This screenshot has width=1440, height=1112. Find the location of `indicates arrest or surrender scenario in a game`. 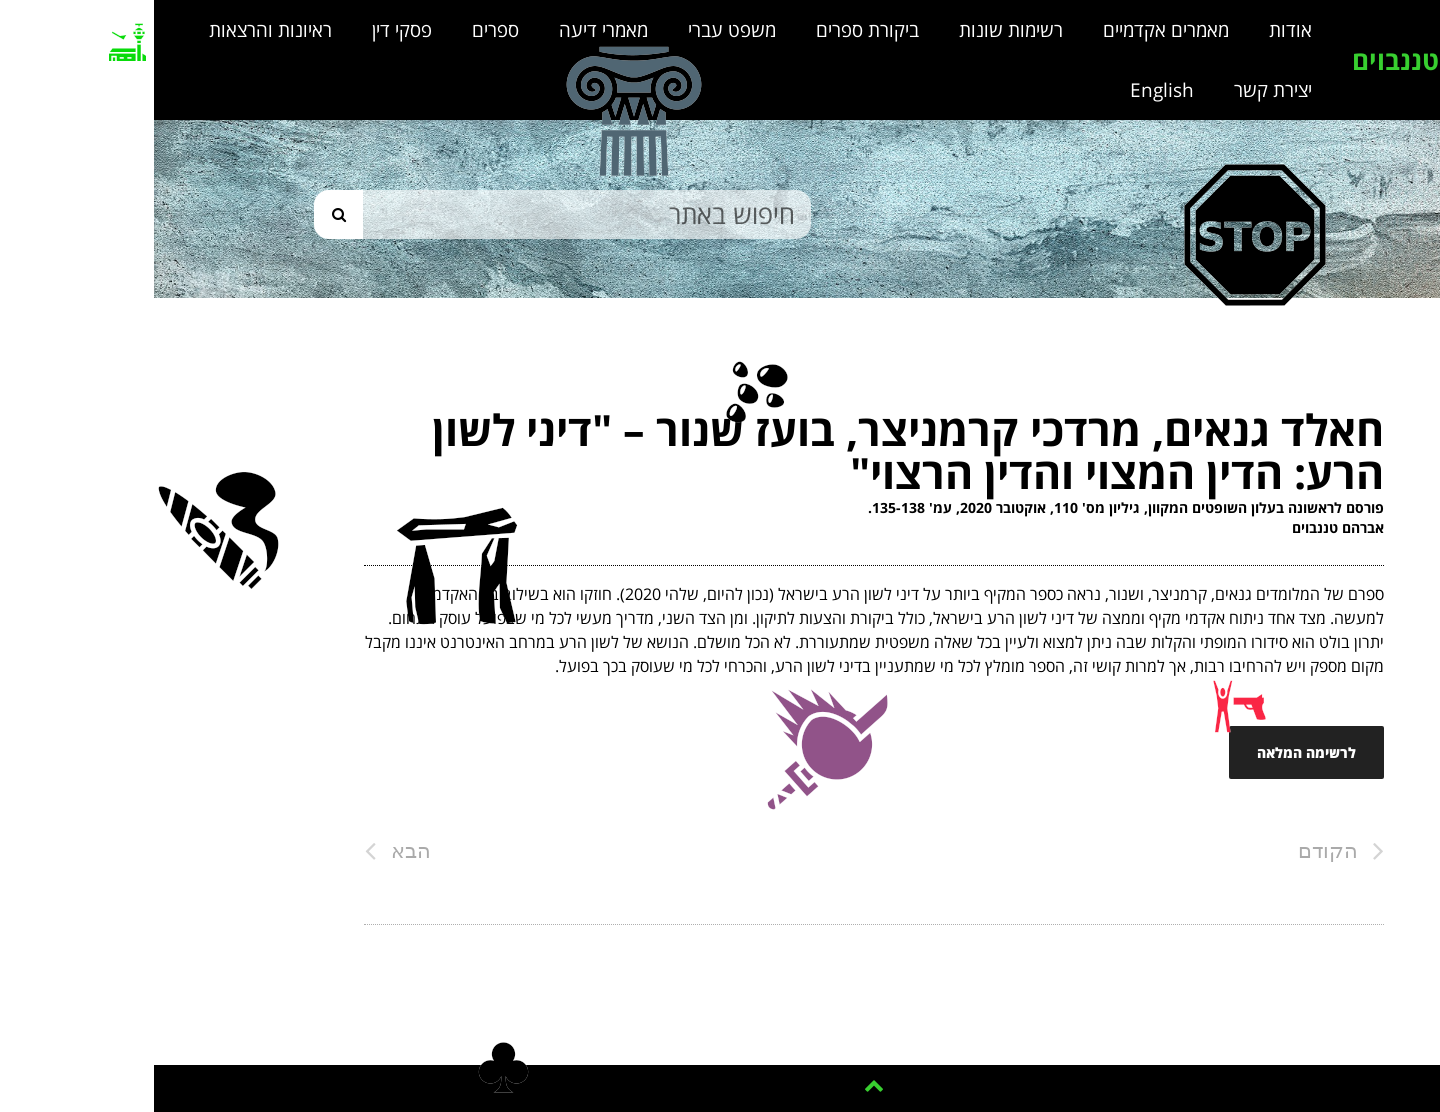

indicates arrest or surrender scenario in a game is located at coordinates (1239, 706).